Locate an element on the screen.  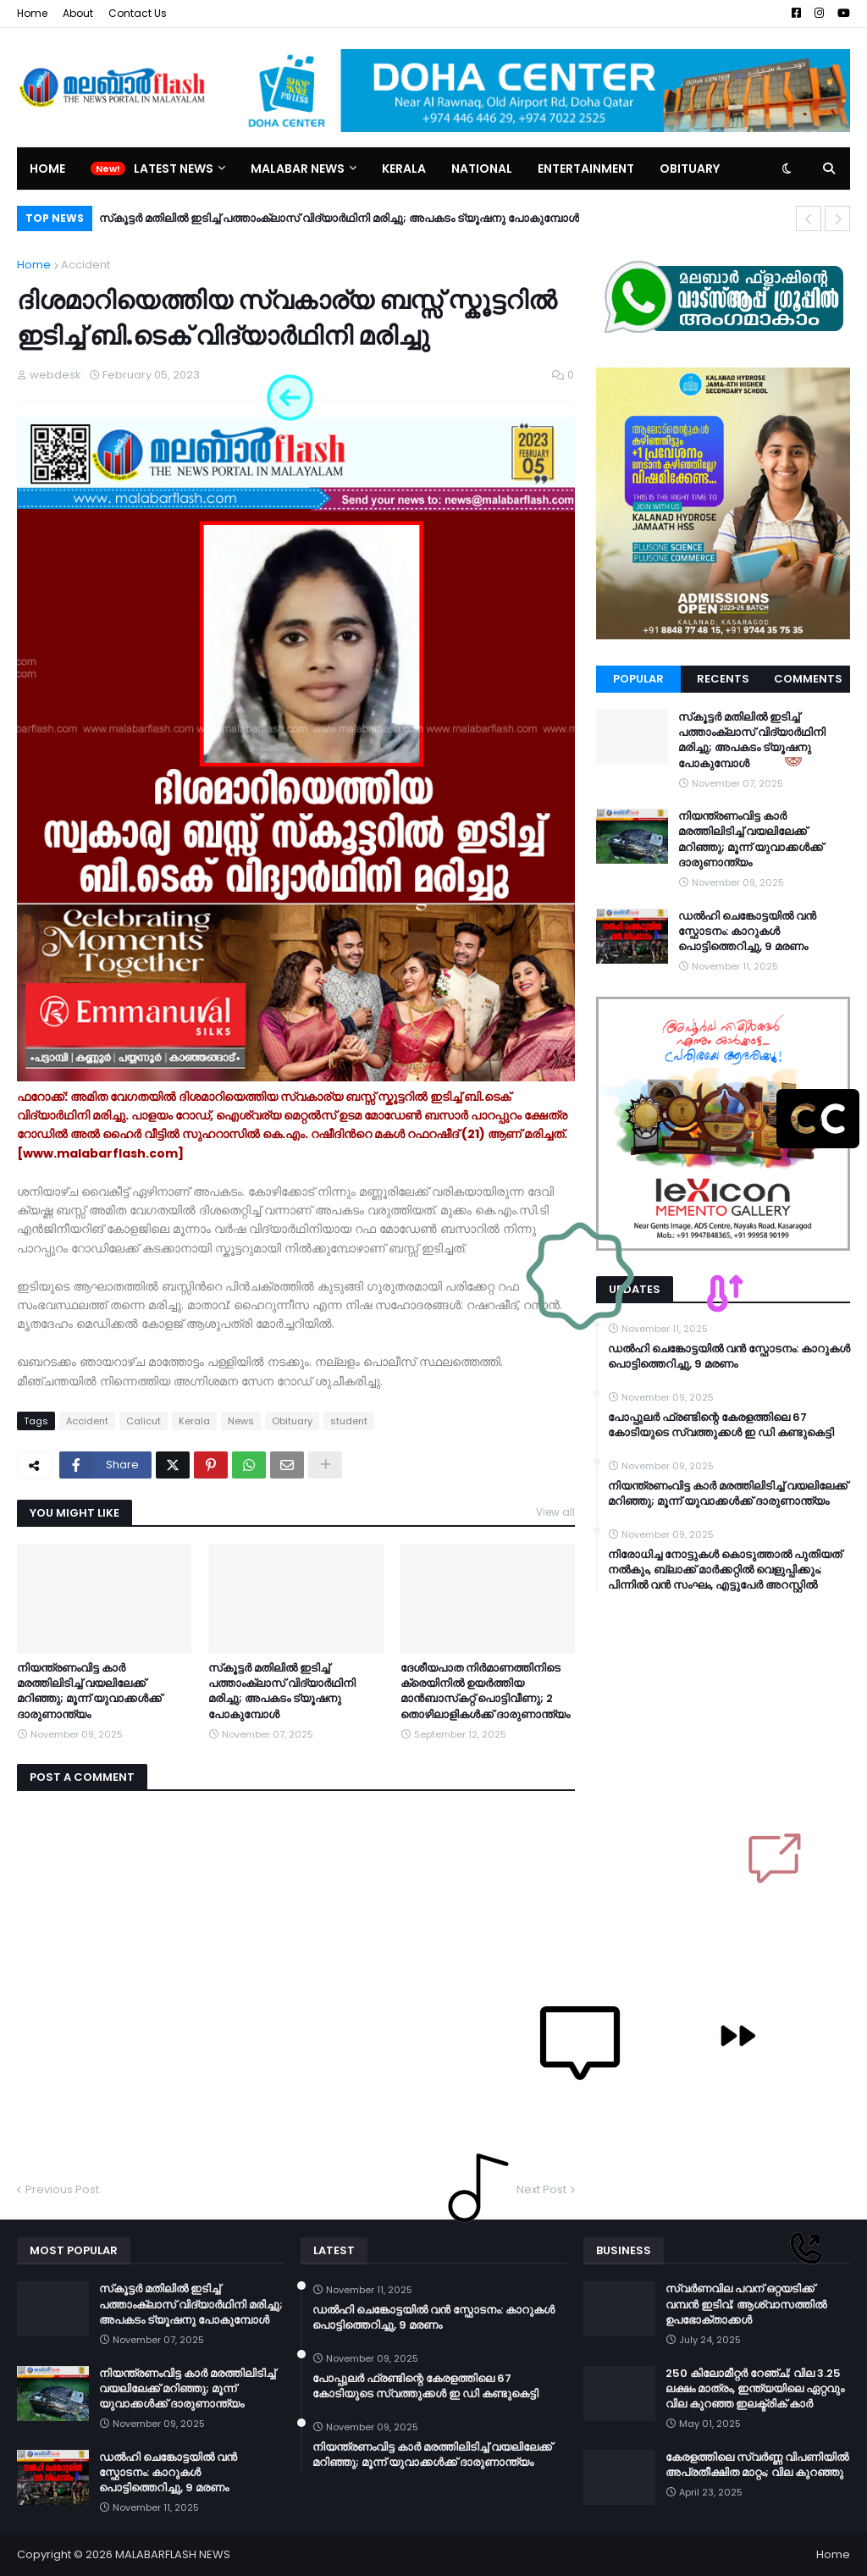
indicates a verified or certified status is located at coordinates (580, 1276).